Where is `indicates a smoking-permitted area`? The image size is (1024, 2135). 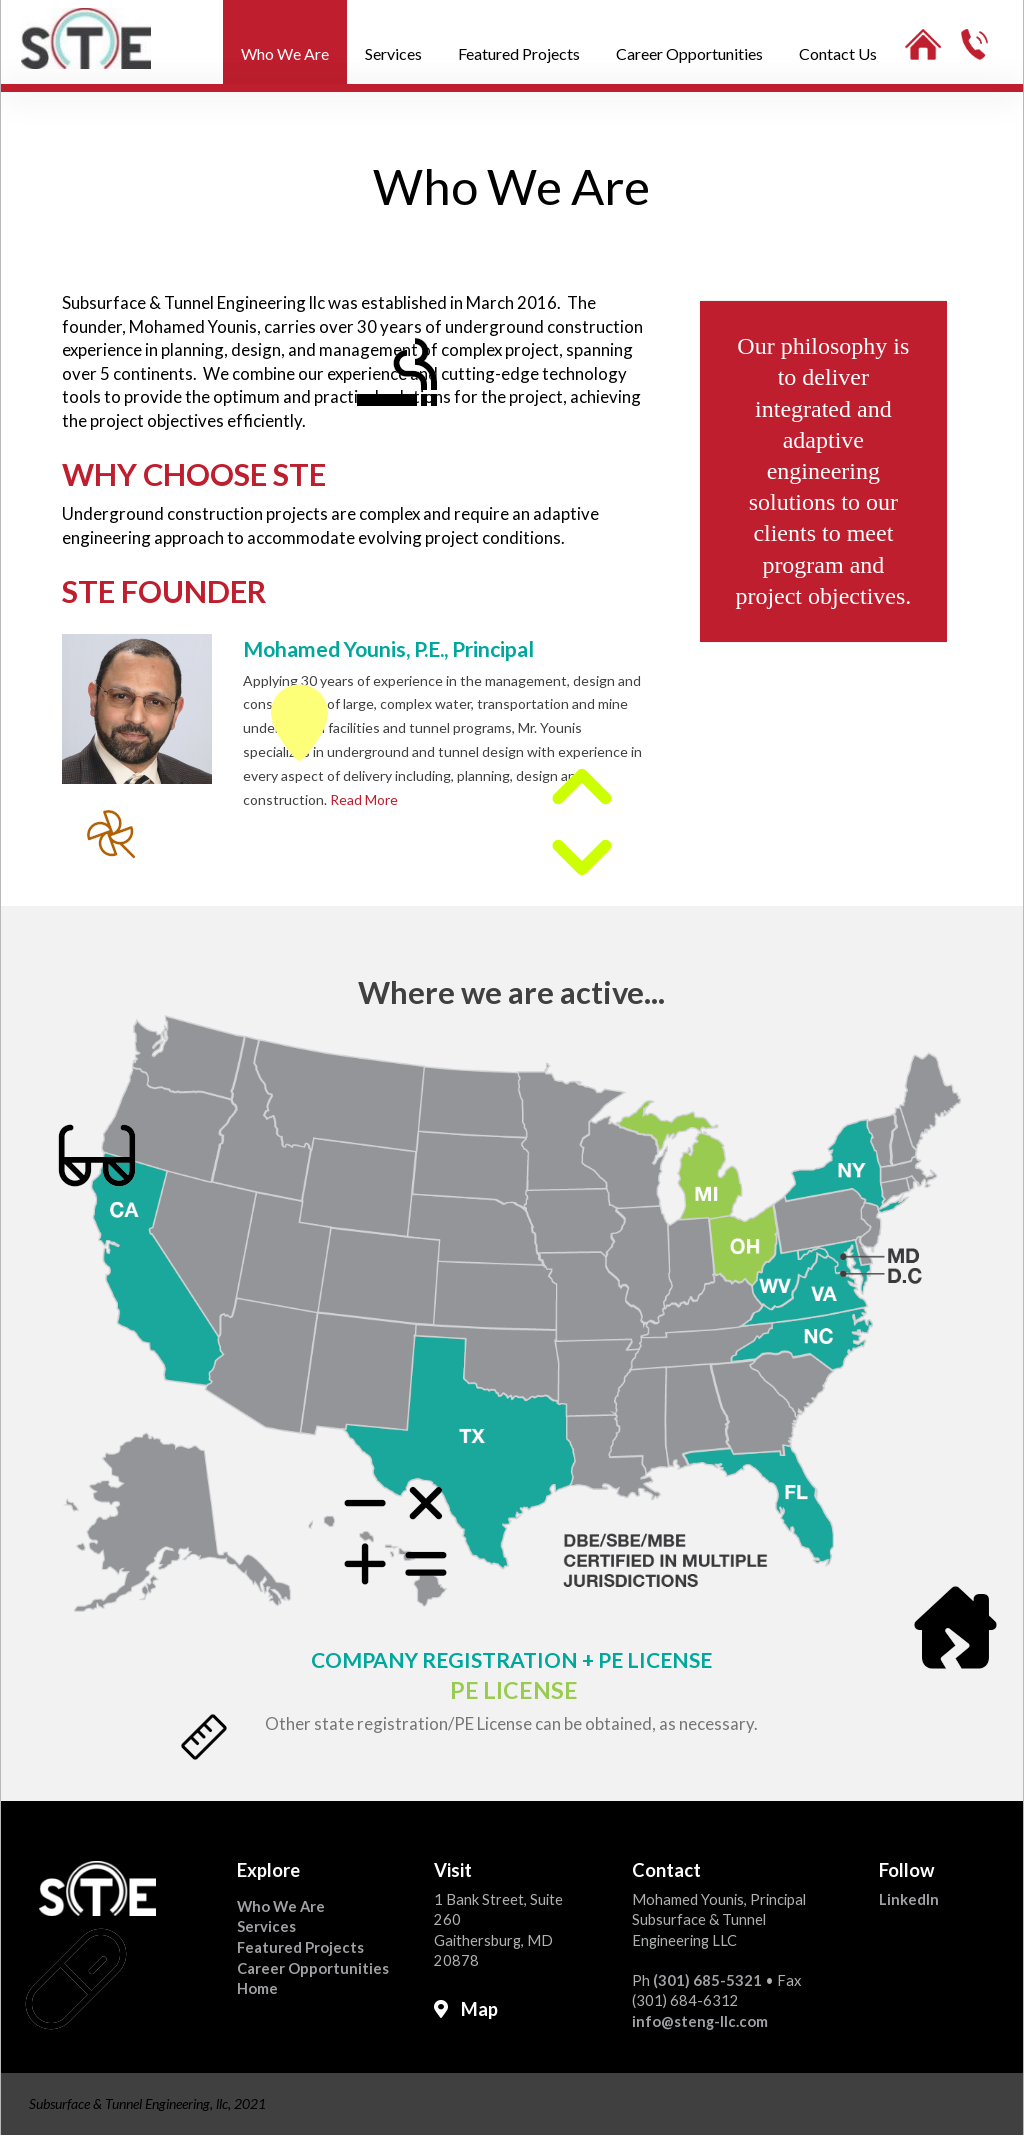
indicates a smoking-permitted area is located at coordinates (397, 378).